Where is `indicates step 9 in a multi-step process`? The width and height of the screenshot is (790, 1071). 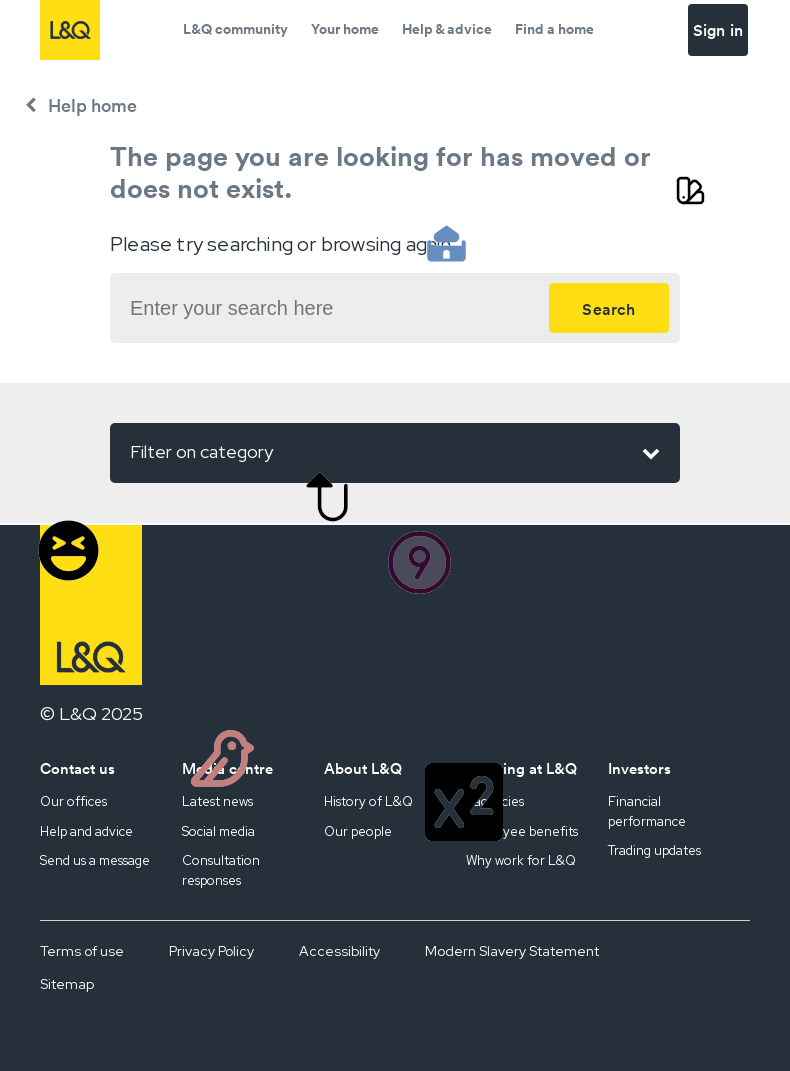 indicates step 9 in a multi-step process is located at coordinates (419, 562).